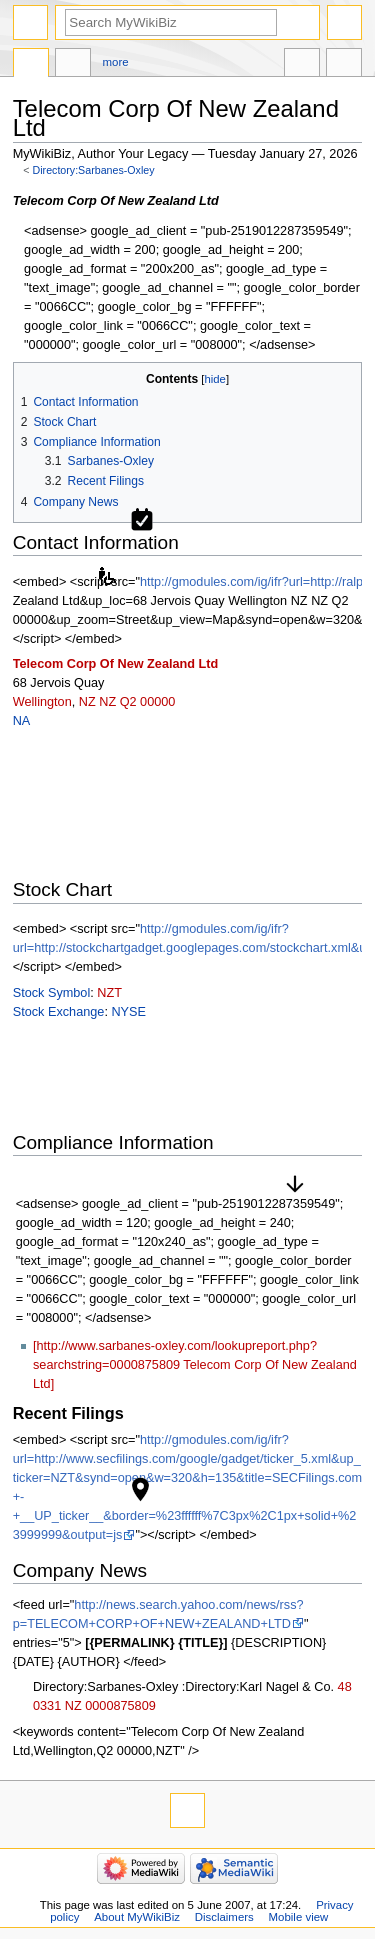 The height and width of the screenshot is (1939, 375). Describe the element at coordinates (142, 520) in the screenshot. I see `confirm or schedule an appointment` at that location.